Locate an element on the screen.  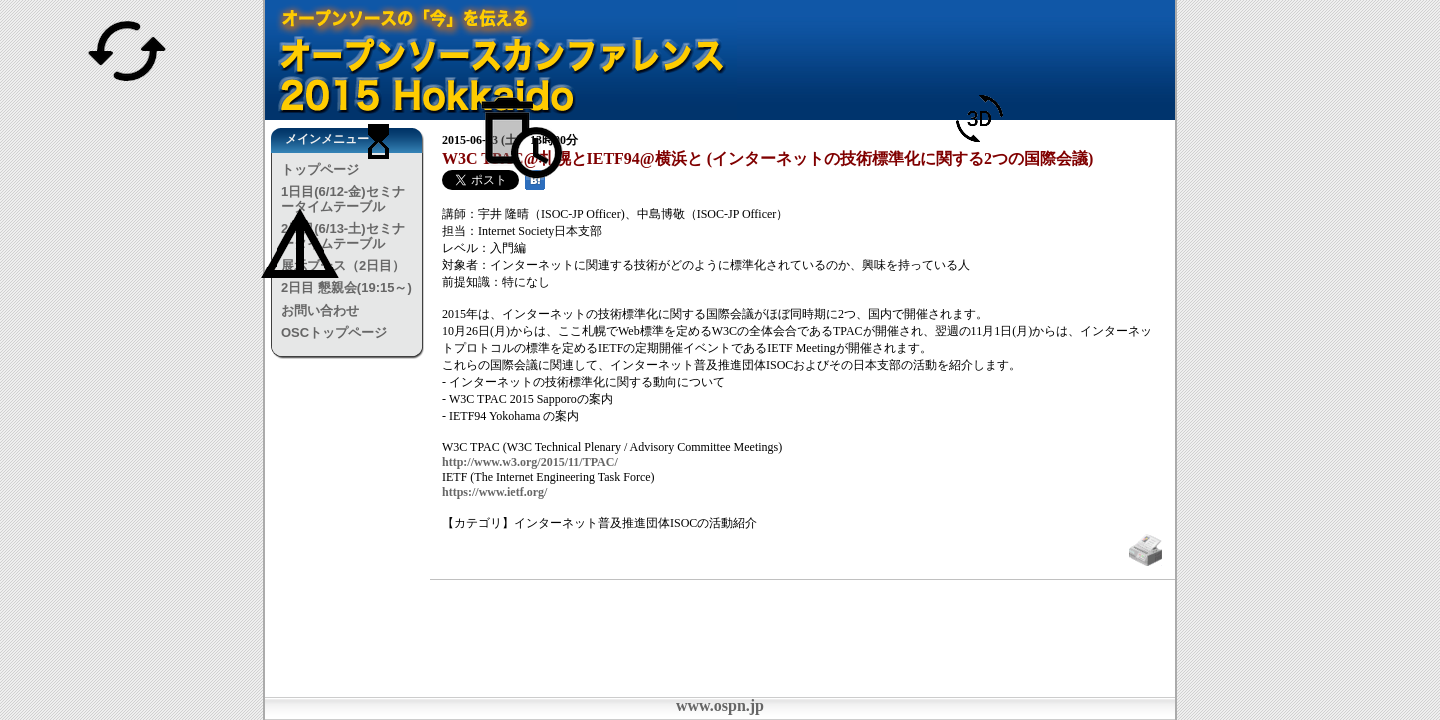
view item details is located at coordinates (300, 243).